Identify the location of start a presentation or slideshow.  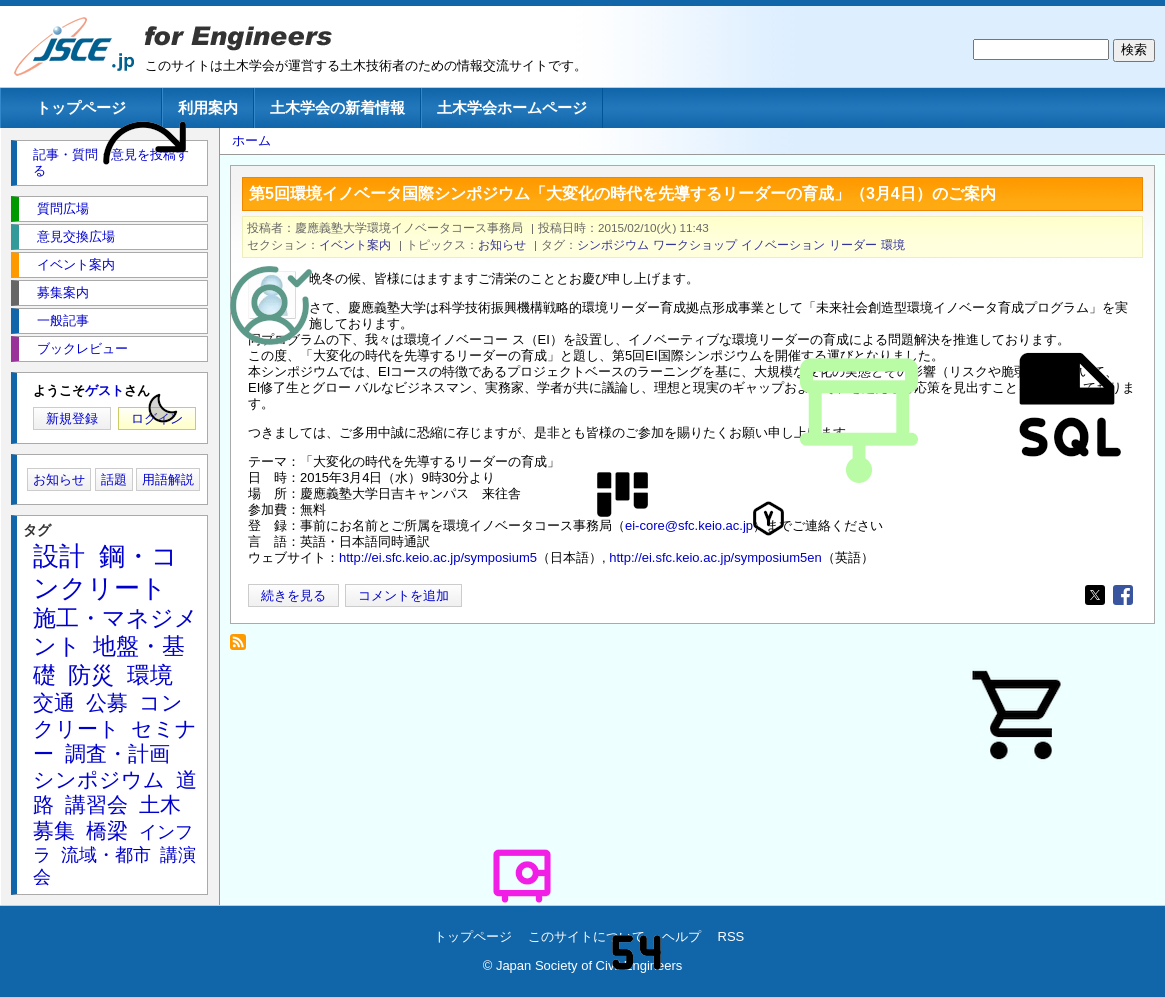
(859, 413).